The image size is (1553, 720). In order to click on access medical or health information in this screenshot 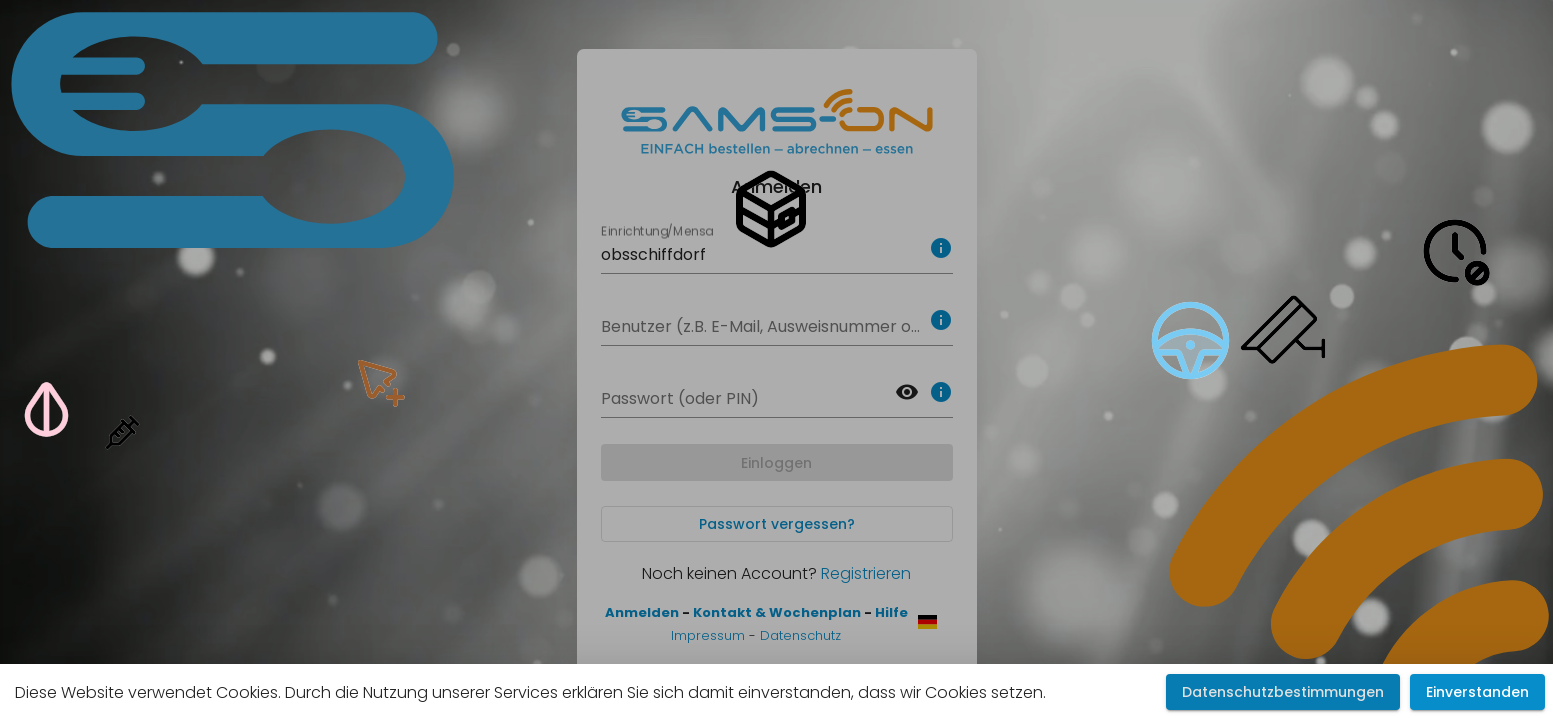, I will do `click(122, 432)`.